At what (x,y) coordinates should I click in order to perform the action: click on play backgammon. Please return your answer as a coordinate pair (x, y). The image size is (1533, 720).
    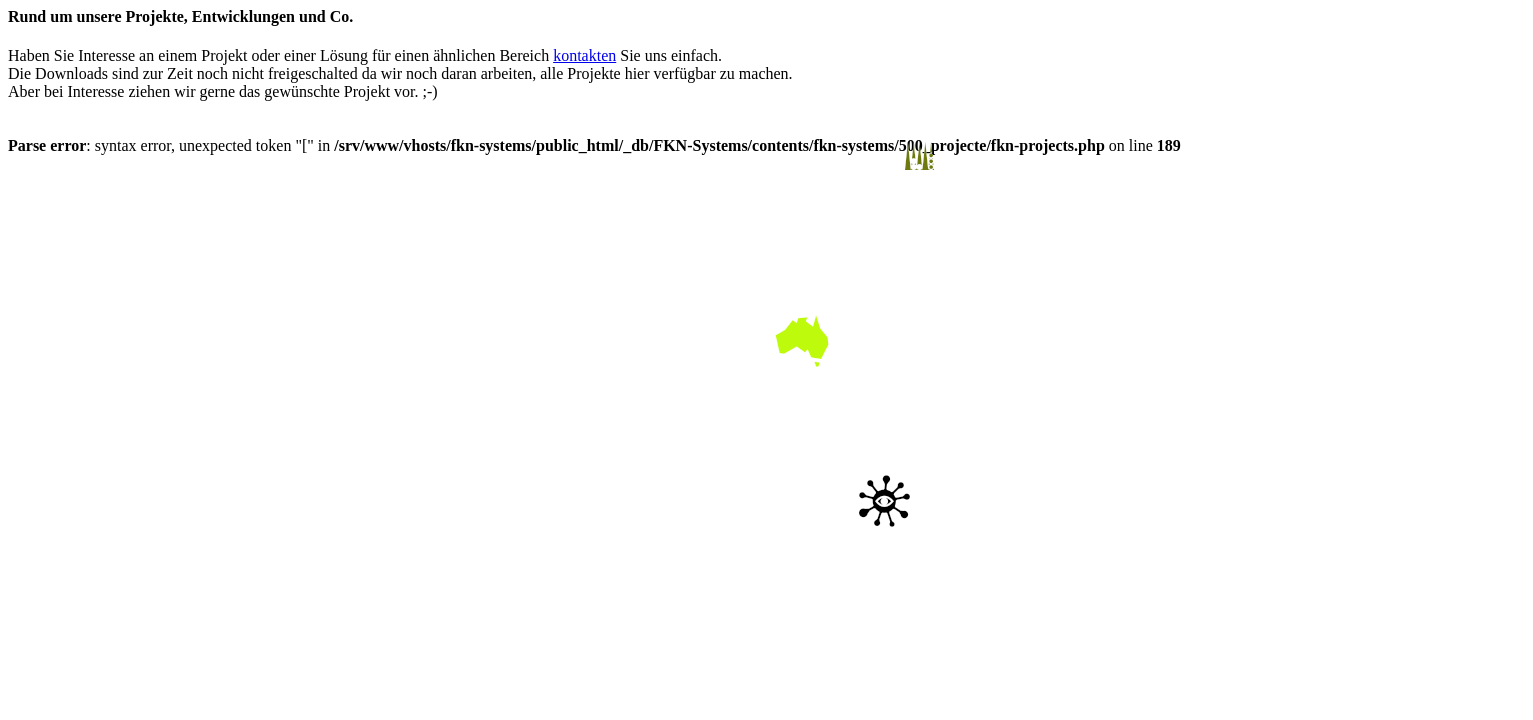
    Looking at the image, I should click on (919, 155).